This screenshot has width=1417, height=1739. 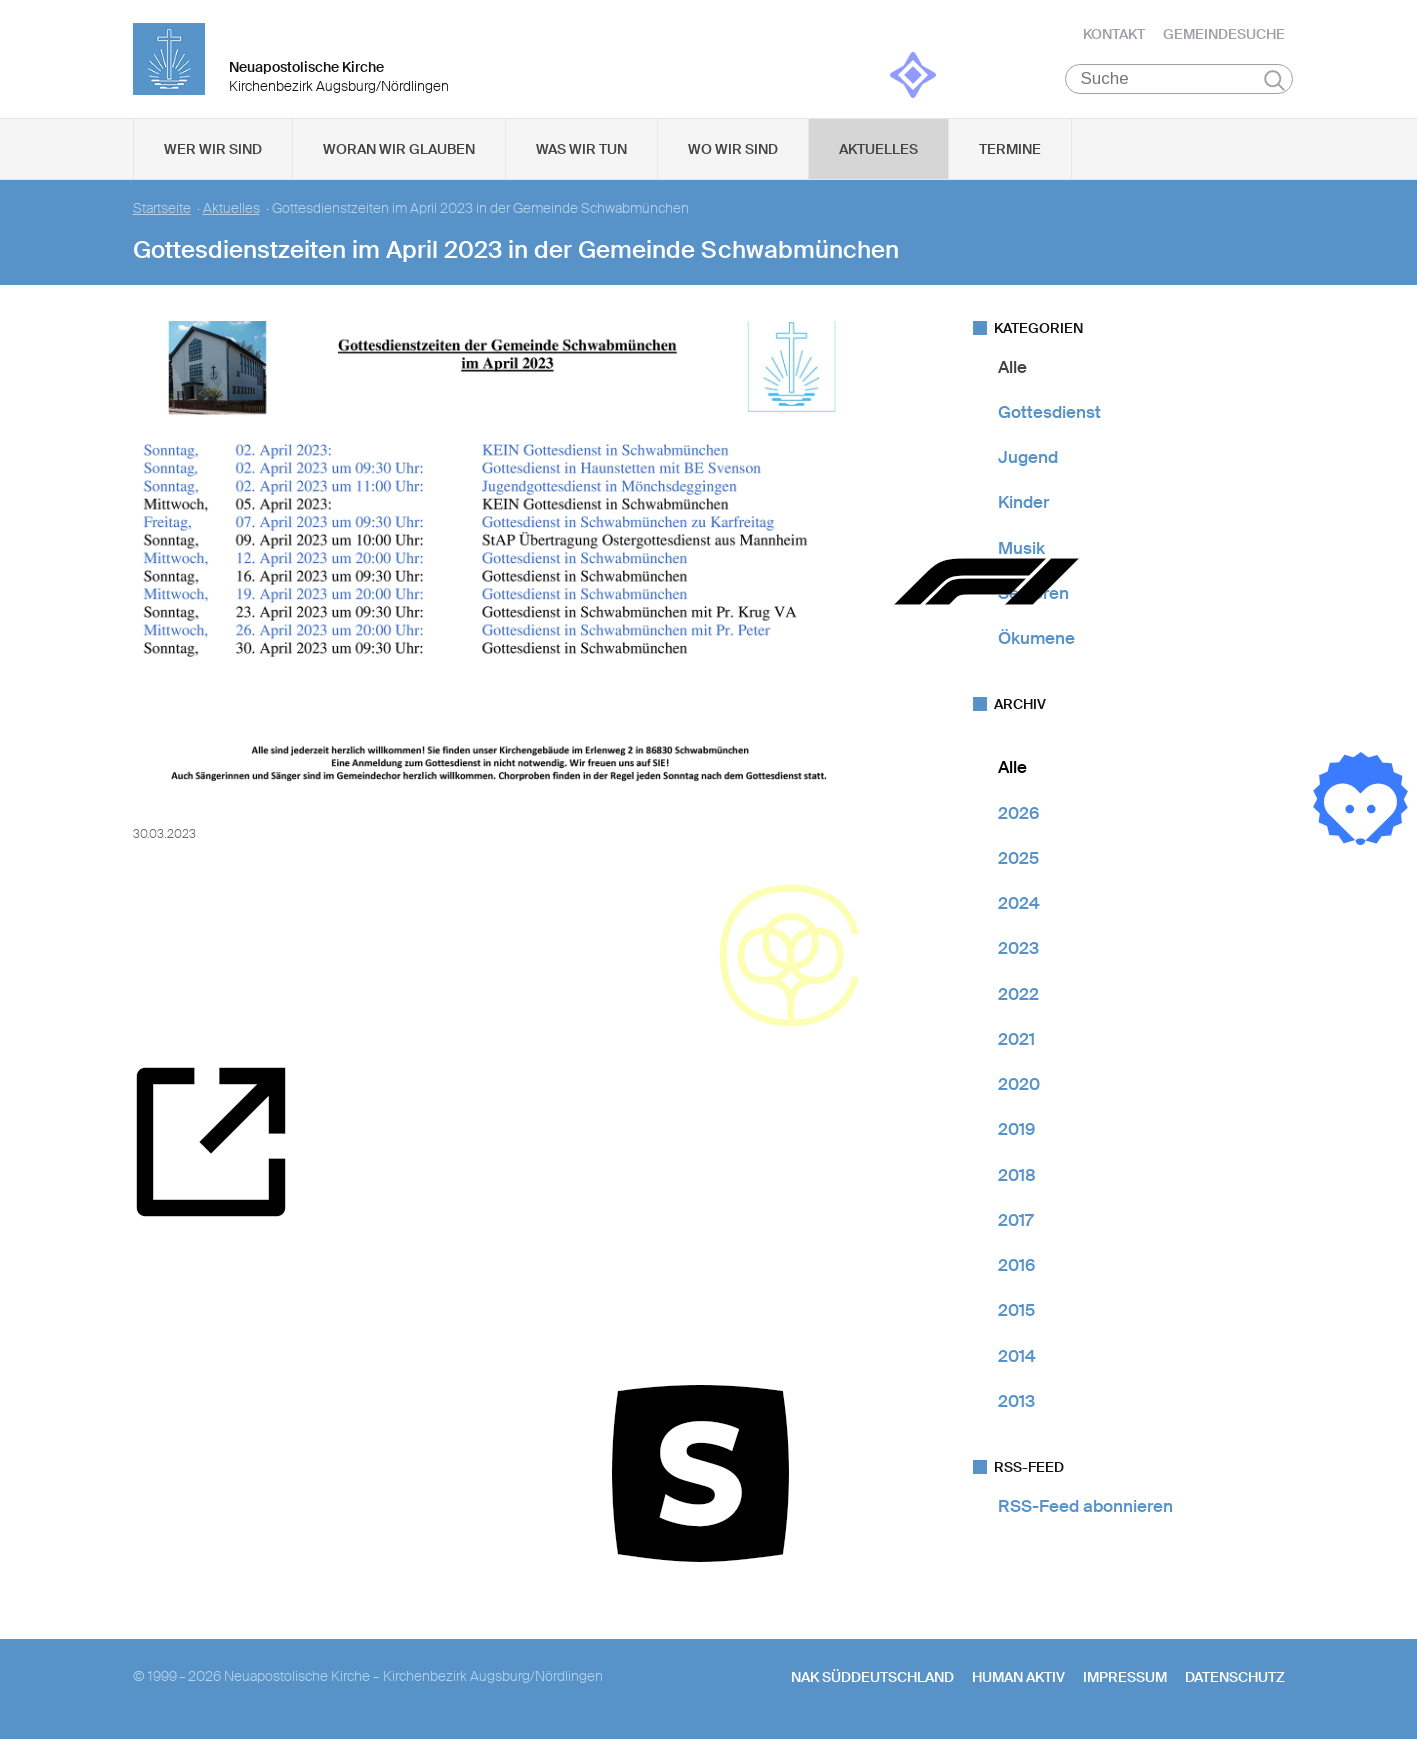 I want to click on open the Formula 1 app or website, so click(x=986, y=581).